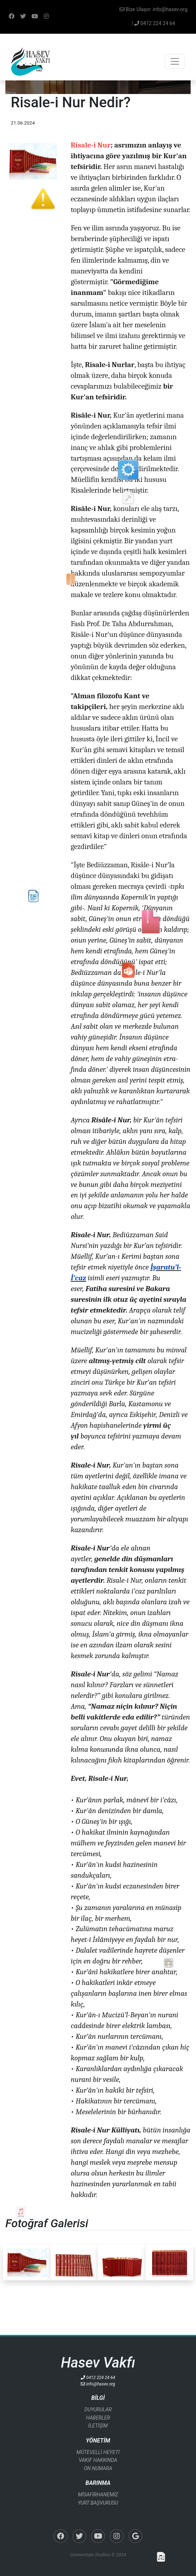 The width and height of the screenshot is (196, 2576). Describe the element at coordinates (21, 2213) in the screenshot. I see `a windows media audio file` at that location.